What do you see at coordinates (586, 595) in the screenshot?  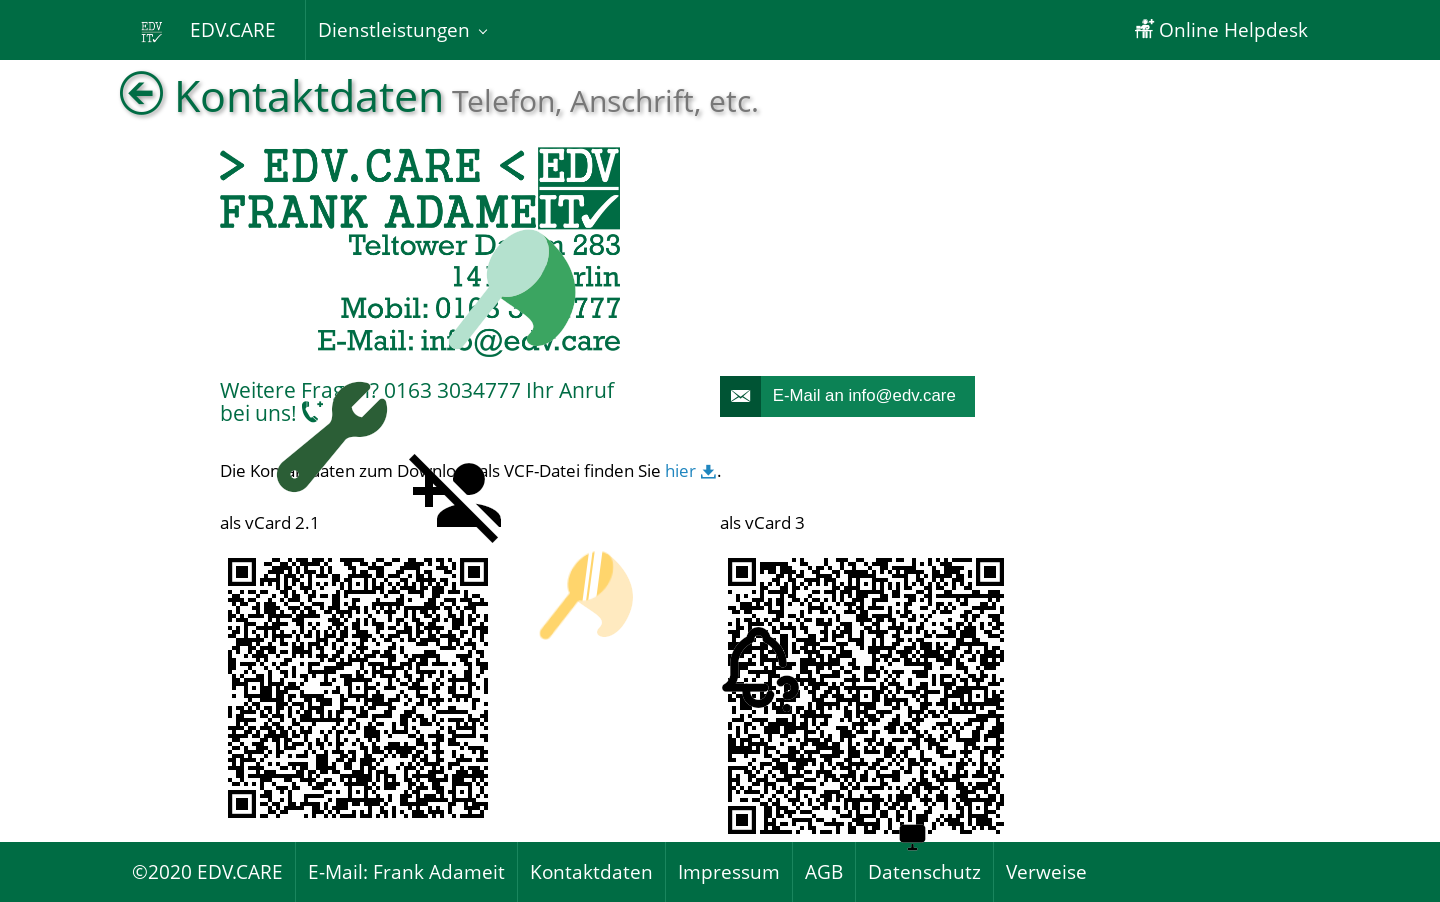 I see `discord golden bug hunter badge indicating elite bug reporter status` at bounding box center [586, 595].